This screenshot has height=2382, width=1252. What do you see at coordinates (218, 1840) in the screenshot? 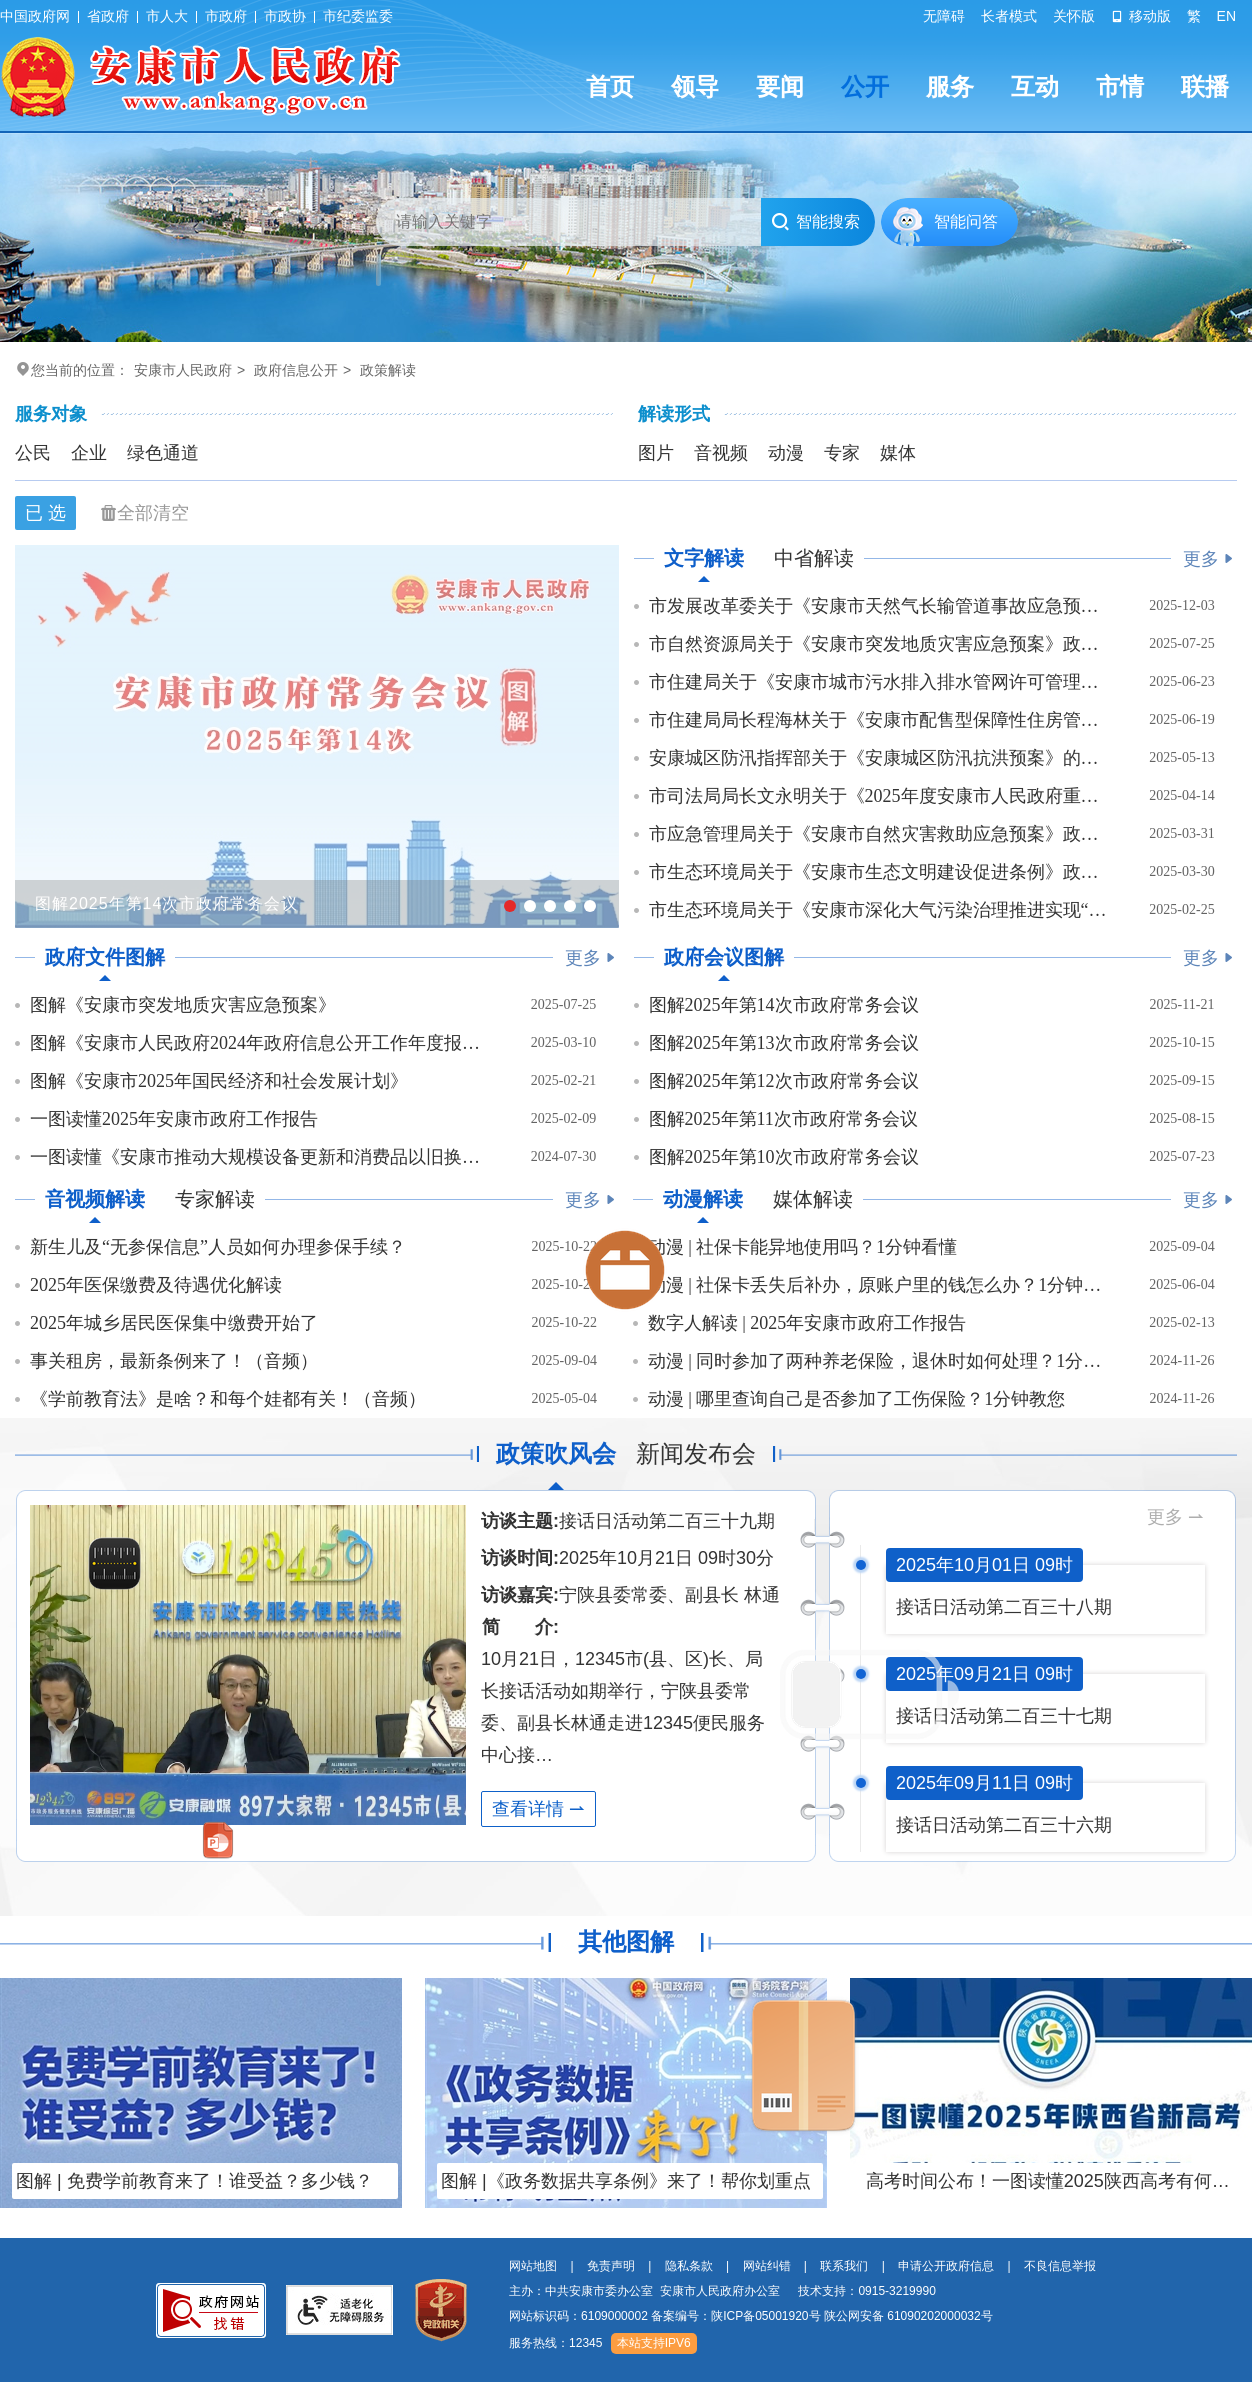
I see `microsoft powerpoint file` at bounding box center [218, 1840].